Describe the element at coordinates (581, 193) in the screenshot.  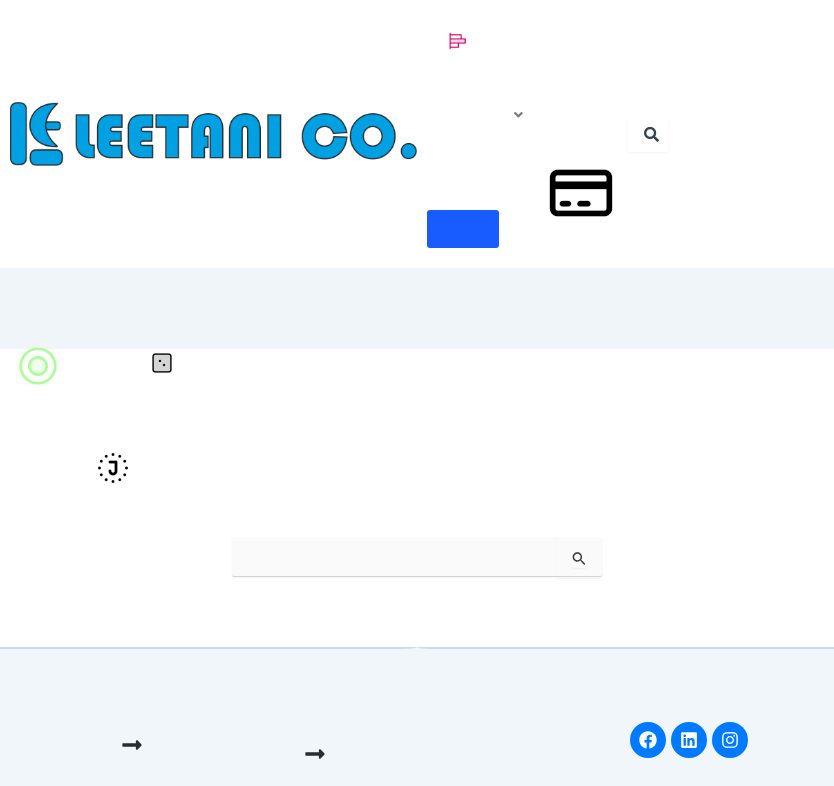
I see `access payment methods` at that location.